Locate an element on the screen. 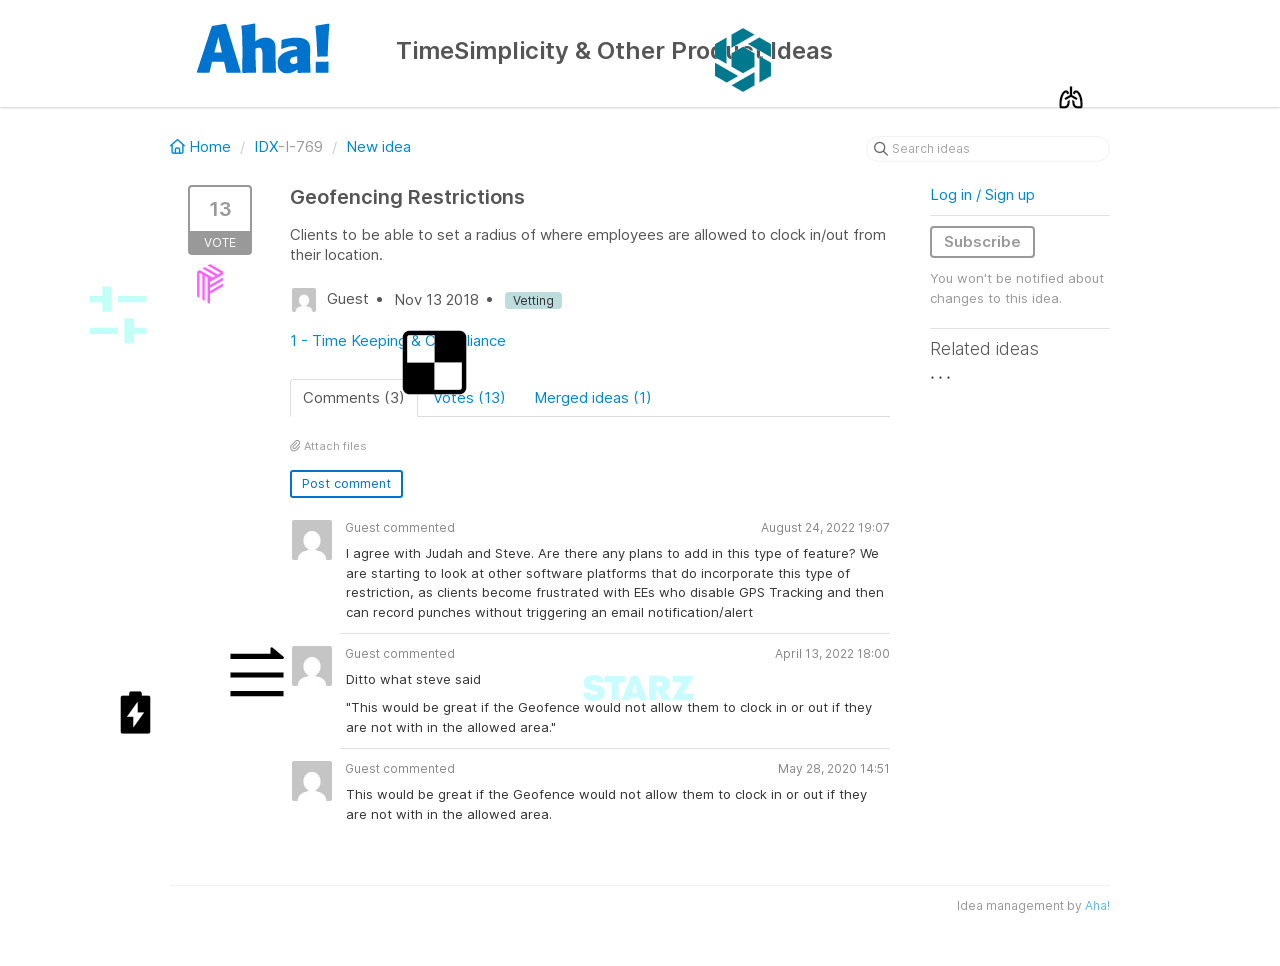 This screenshot has height=966, width=1280. adjust audio equalizer settings is located at coordinates (118, 315).